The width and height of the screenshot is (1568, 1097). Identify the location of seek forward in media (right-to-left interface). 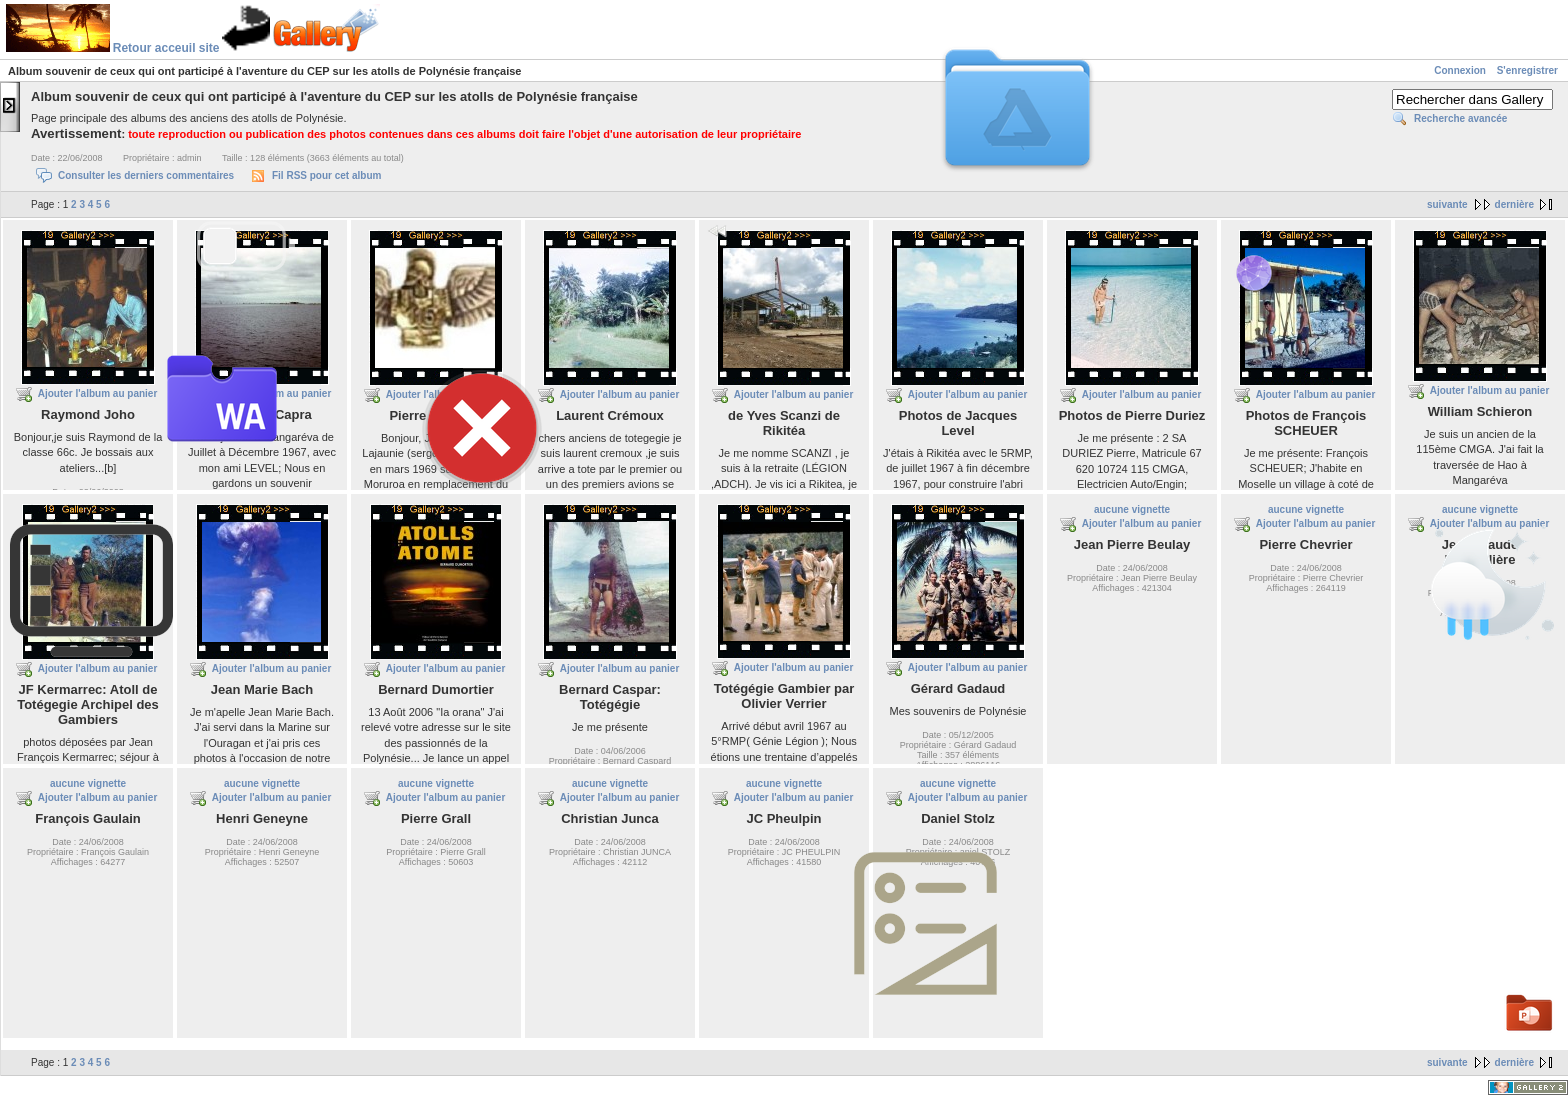
(717, 231).